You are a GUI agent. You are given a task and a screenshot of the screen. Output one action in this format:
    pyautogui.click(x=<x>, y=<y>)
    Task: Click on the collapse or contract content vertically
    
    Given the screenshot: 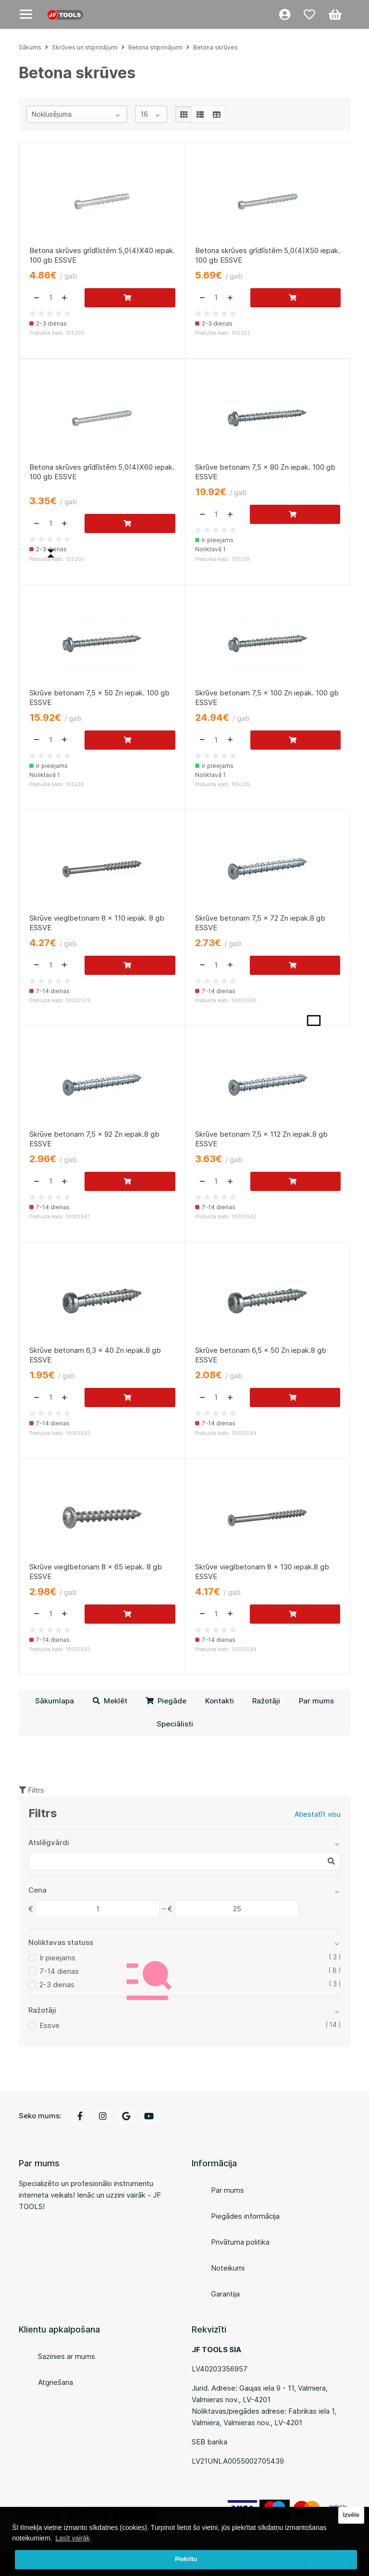 What is the action you would take?
    pyautogui.click(x=50, y=553)
    